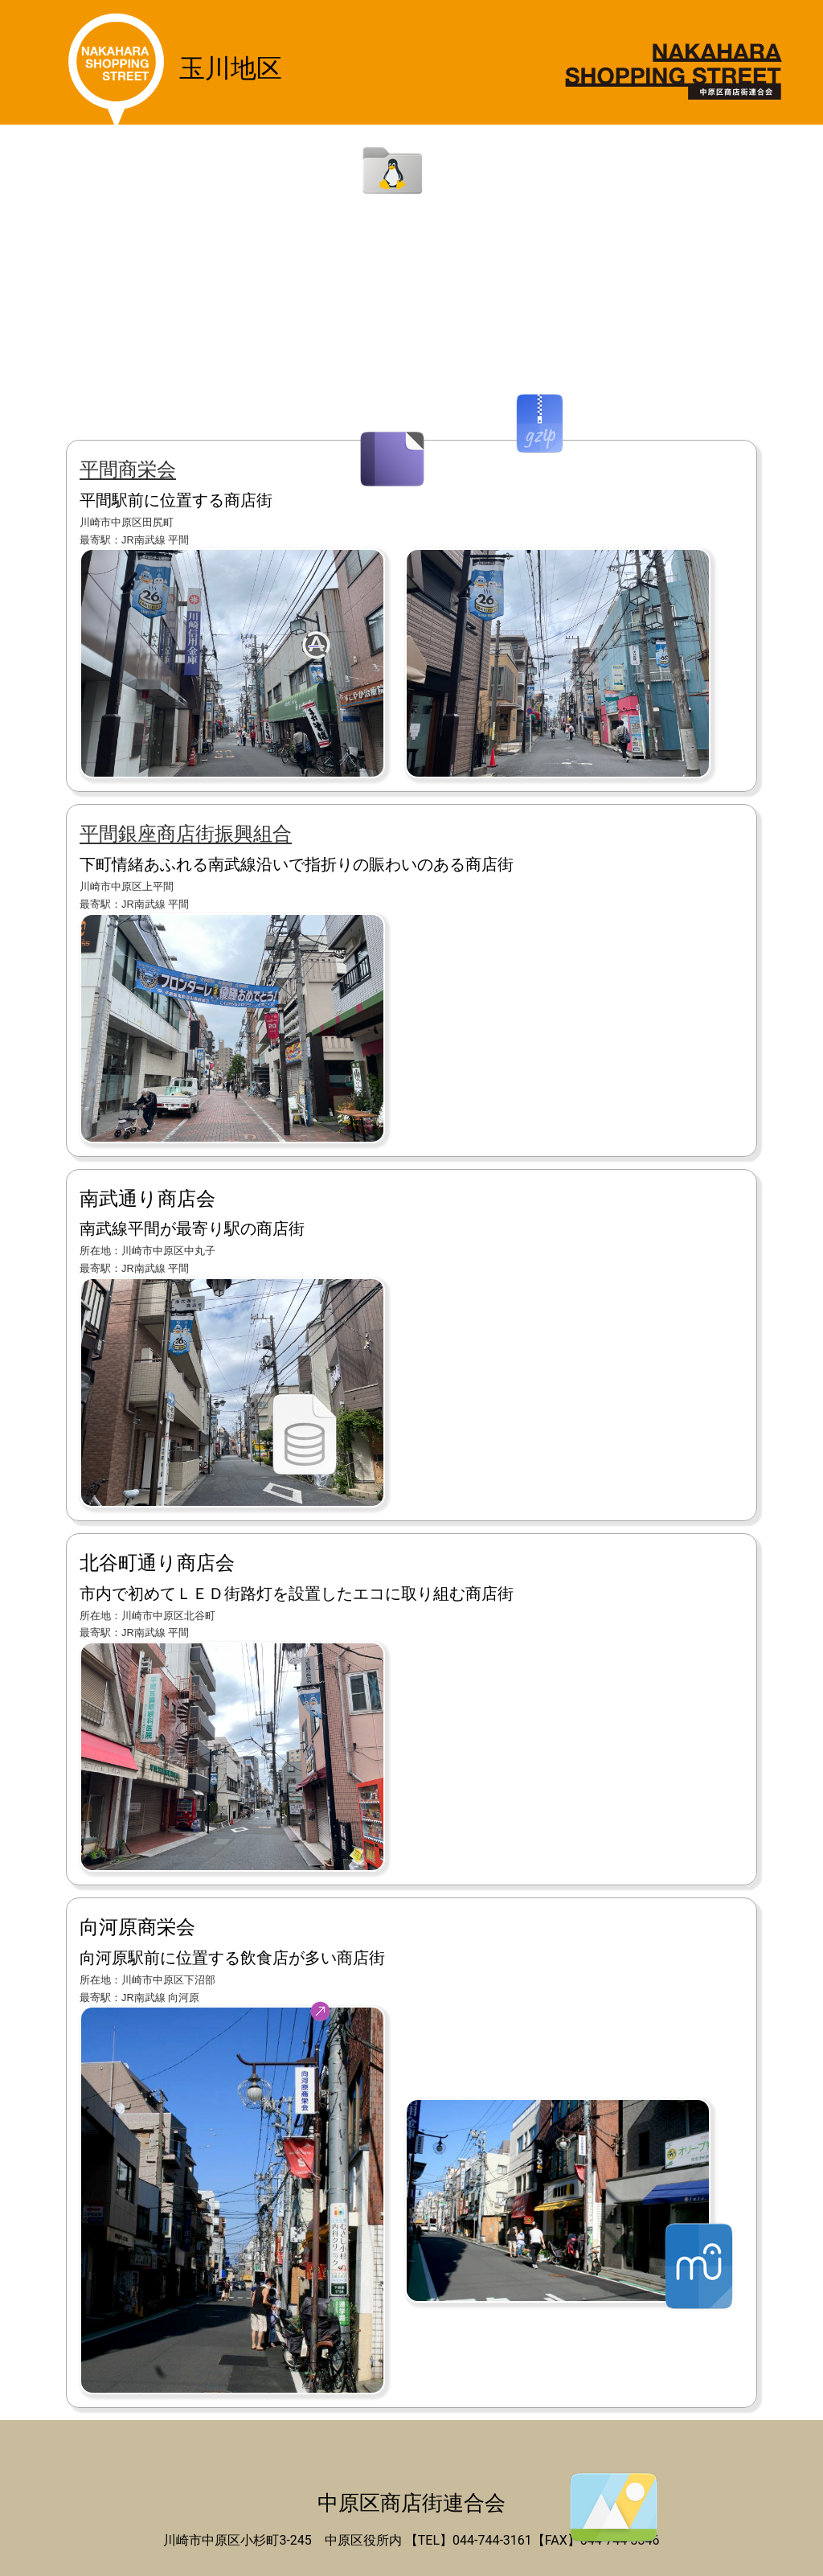 Image resolution: width=823 pixels, height=2576 pixels. What do you see at coordinates (316, 645) in the screenshot?
I see `check for available software updates` at bounding box center [316, 645].